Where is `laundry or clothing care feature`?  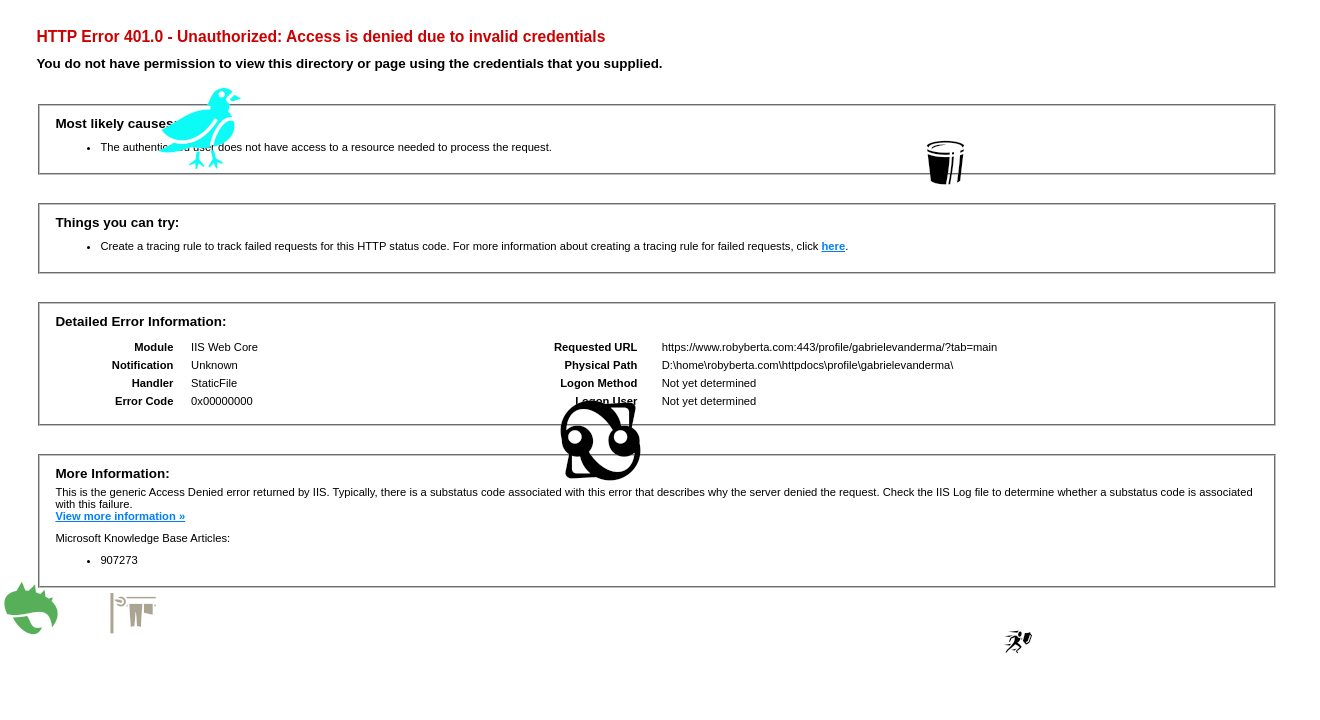 laundry or clothing care feature is located at coordinates (133, 611).